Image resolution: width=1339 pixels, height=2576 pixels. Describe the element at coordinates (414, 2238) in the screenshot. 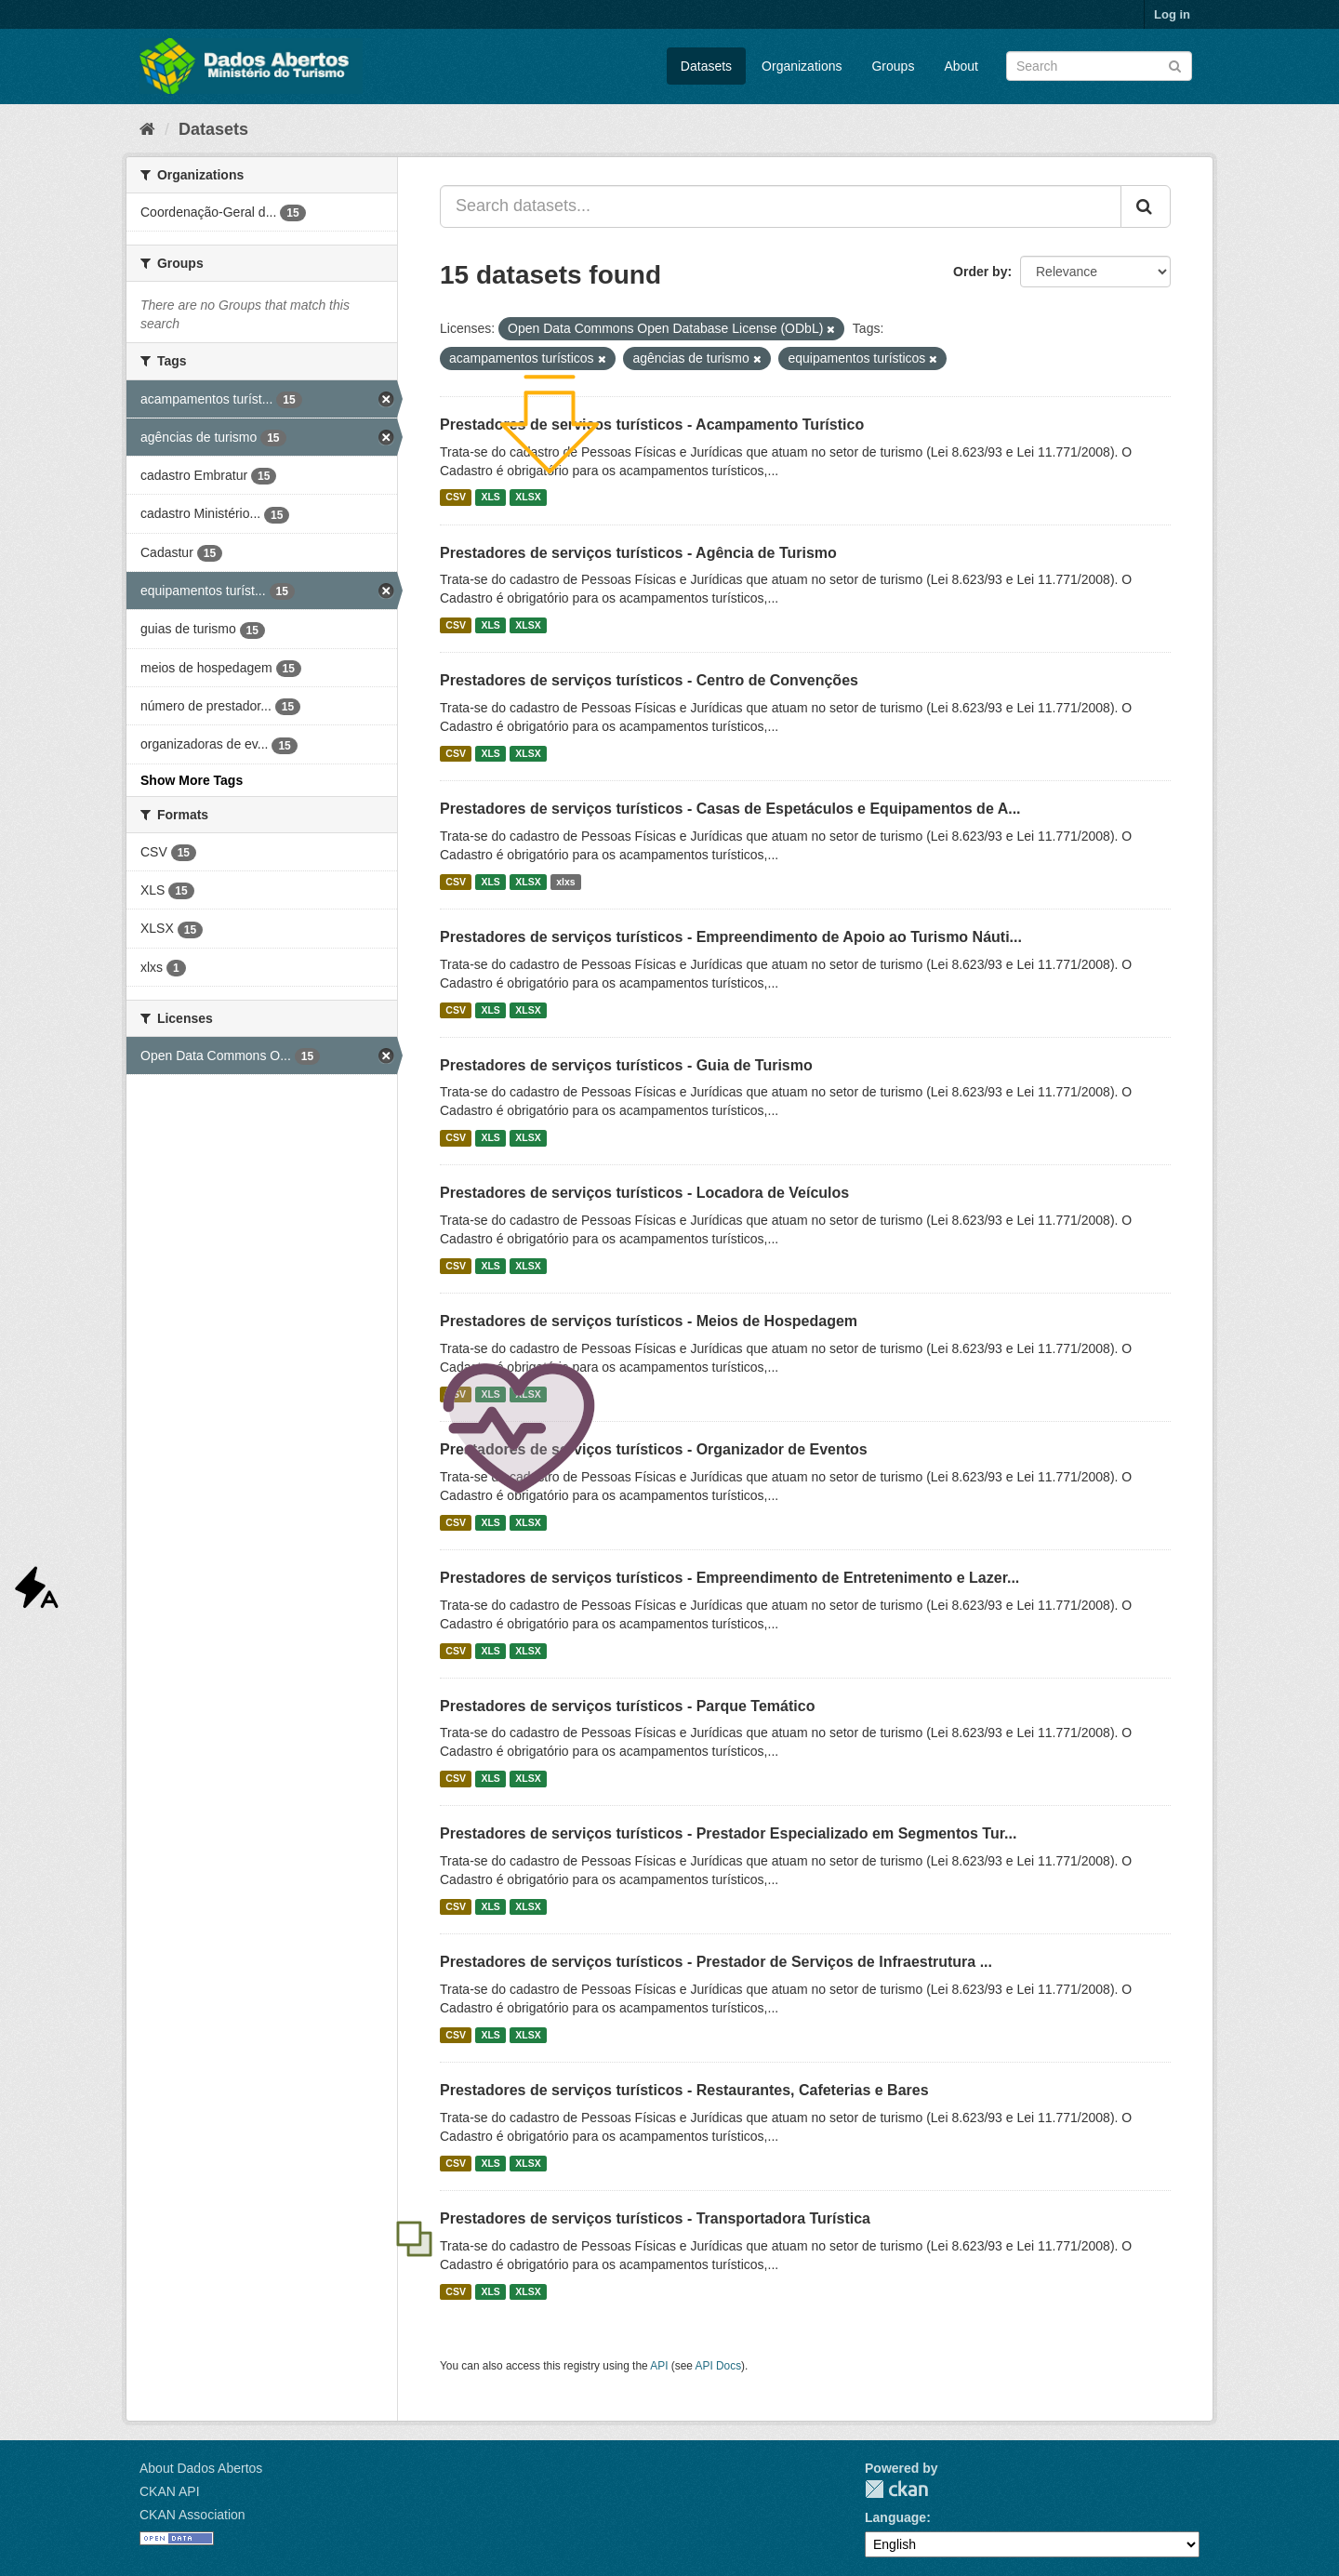

I see `subtract or remove a layer from selection` at that location.